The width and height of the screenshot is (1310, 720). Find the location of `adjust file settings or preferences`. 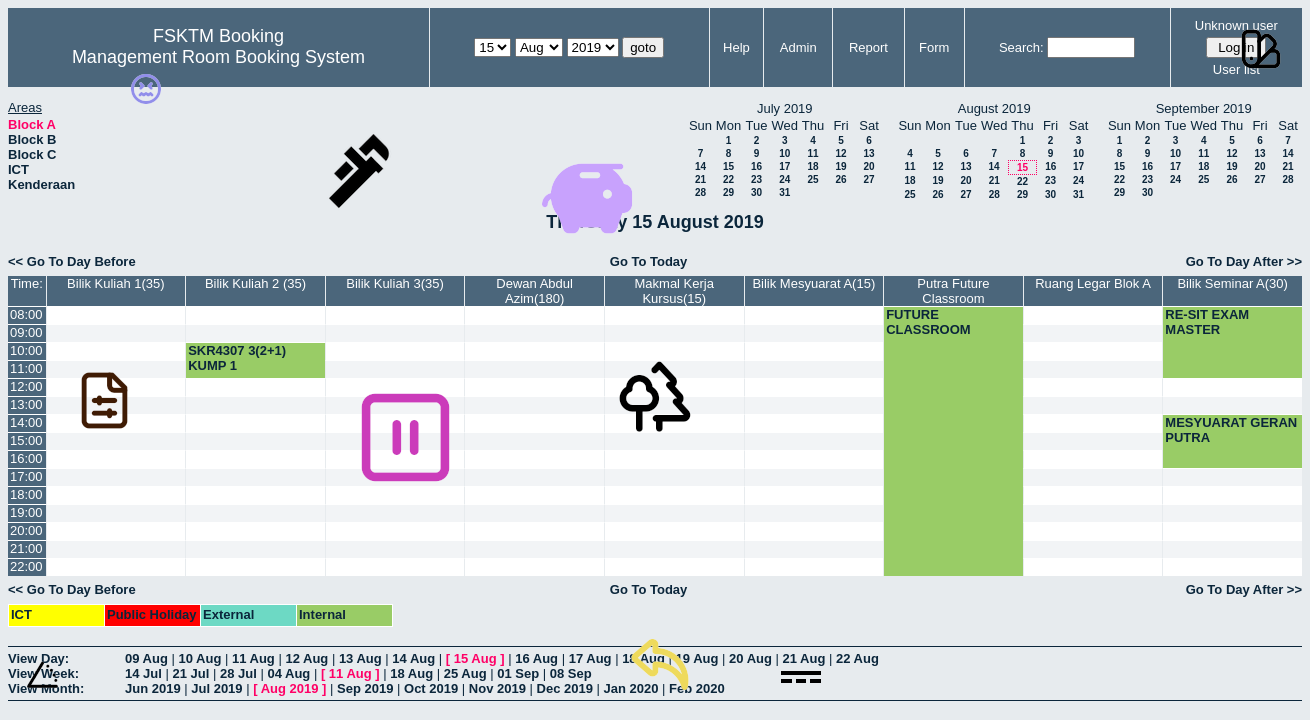

adjust file settings or preferences is located at coordinates (104, 400).